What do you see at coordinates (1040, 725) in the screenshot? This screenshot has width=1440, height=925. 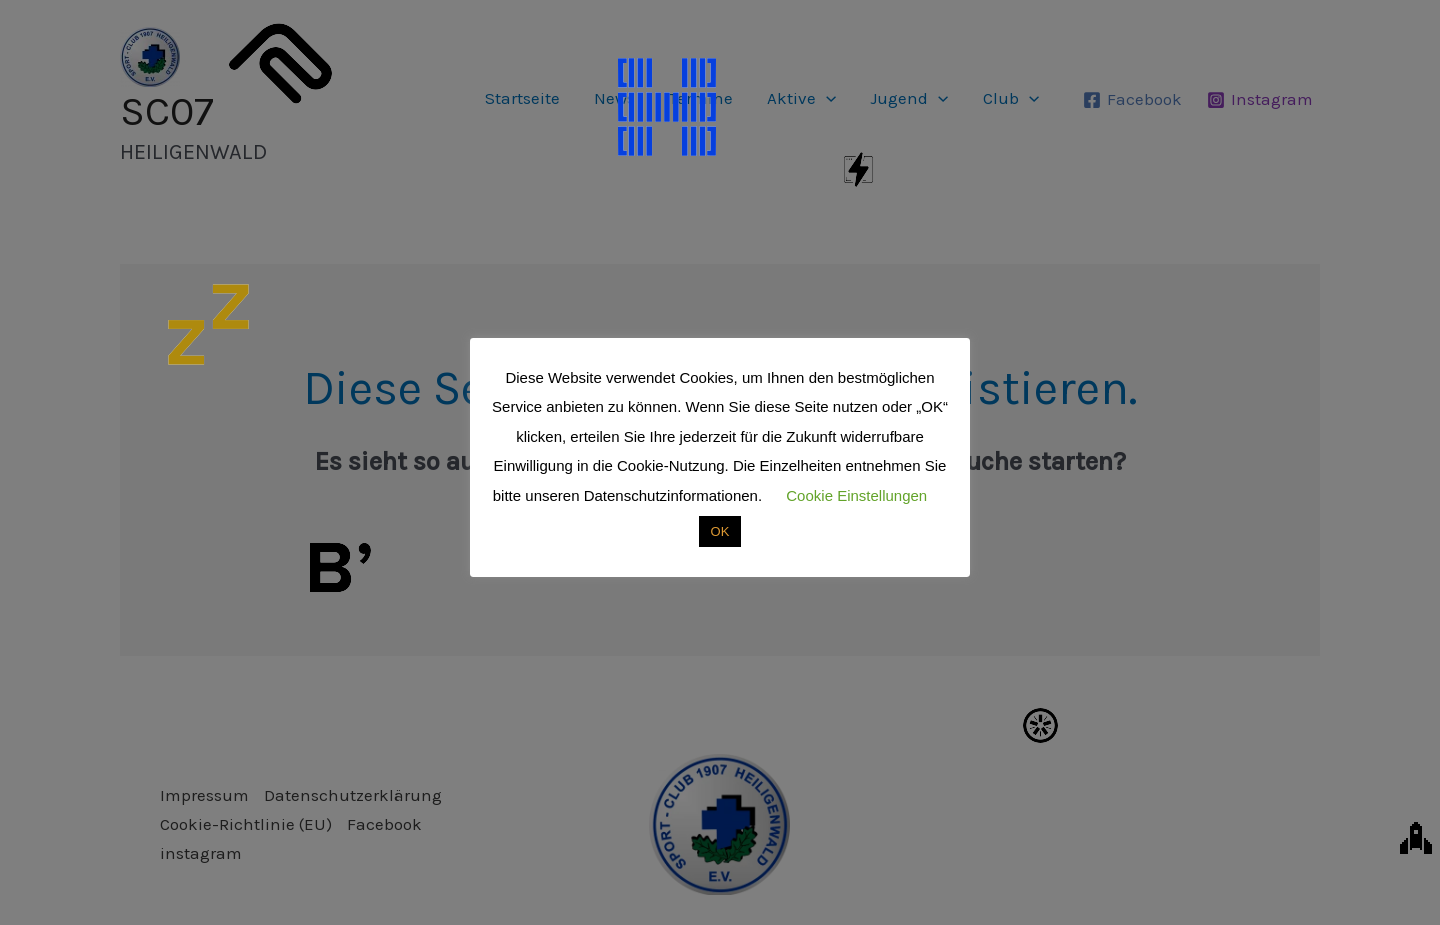 I see `jasmine testing framework logo` at bounding box center [1040, 725].